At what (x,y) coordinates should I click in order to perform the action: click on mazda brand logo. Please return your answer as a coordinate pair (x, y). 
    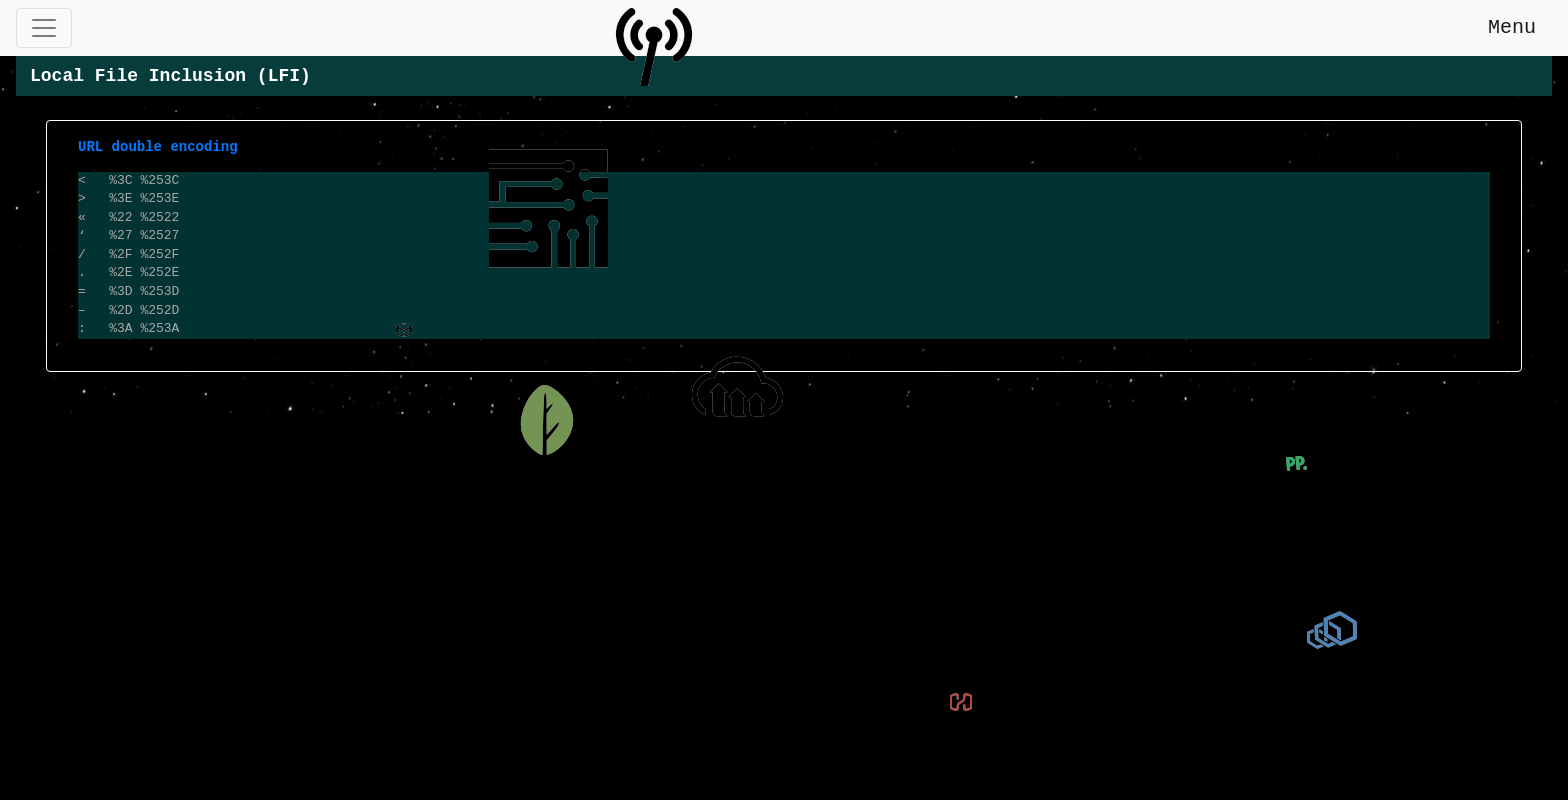
    Looking at the image, I should click on (404, 330).